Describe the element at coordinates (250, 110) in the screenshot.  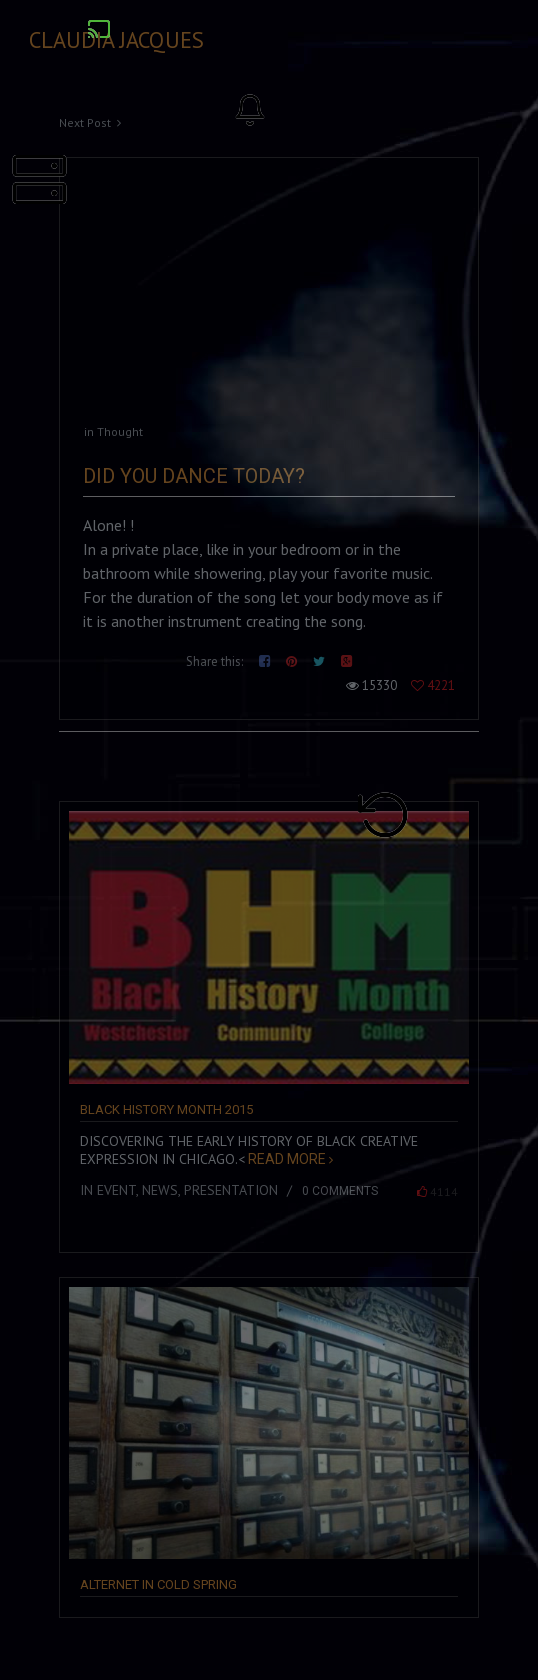
I see `view notifications` at that location.